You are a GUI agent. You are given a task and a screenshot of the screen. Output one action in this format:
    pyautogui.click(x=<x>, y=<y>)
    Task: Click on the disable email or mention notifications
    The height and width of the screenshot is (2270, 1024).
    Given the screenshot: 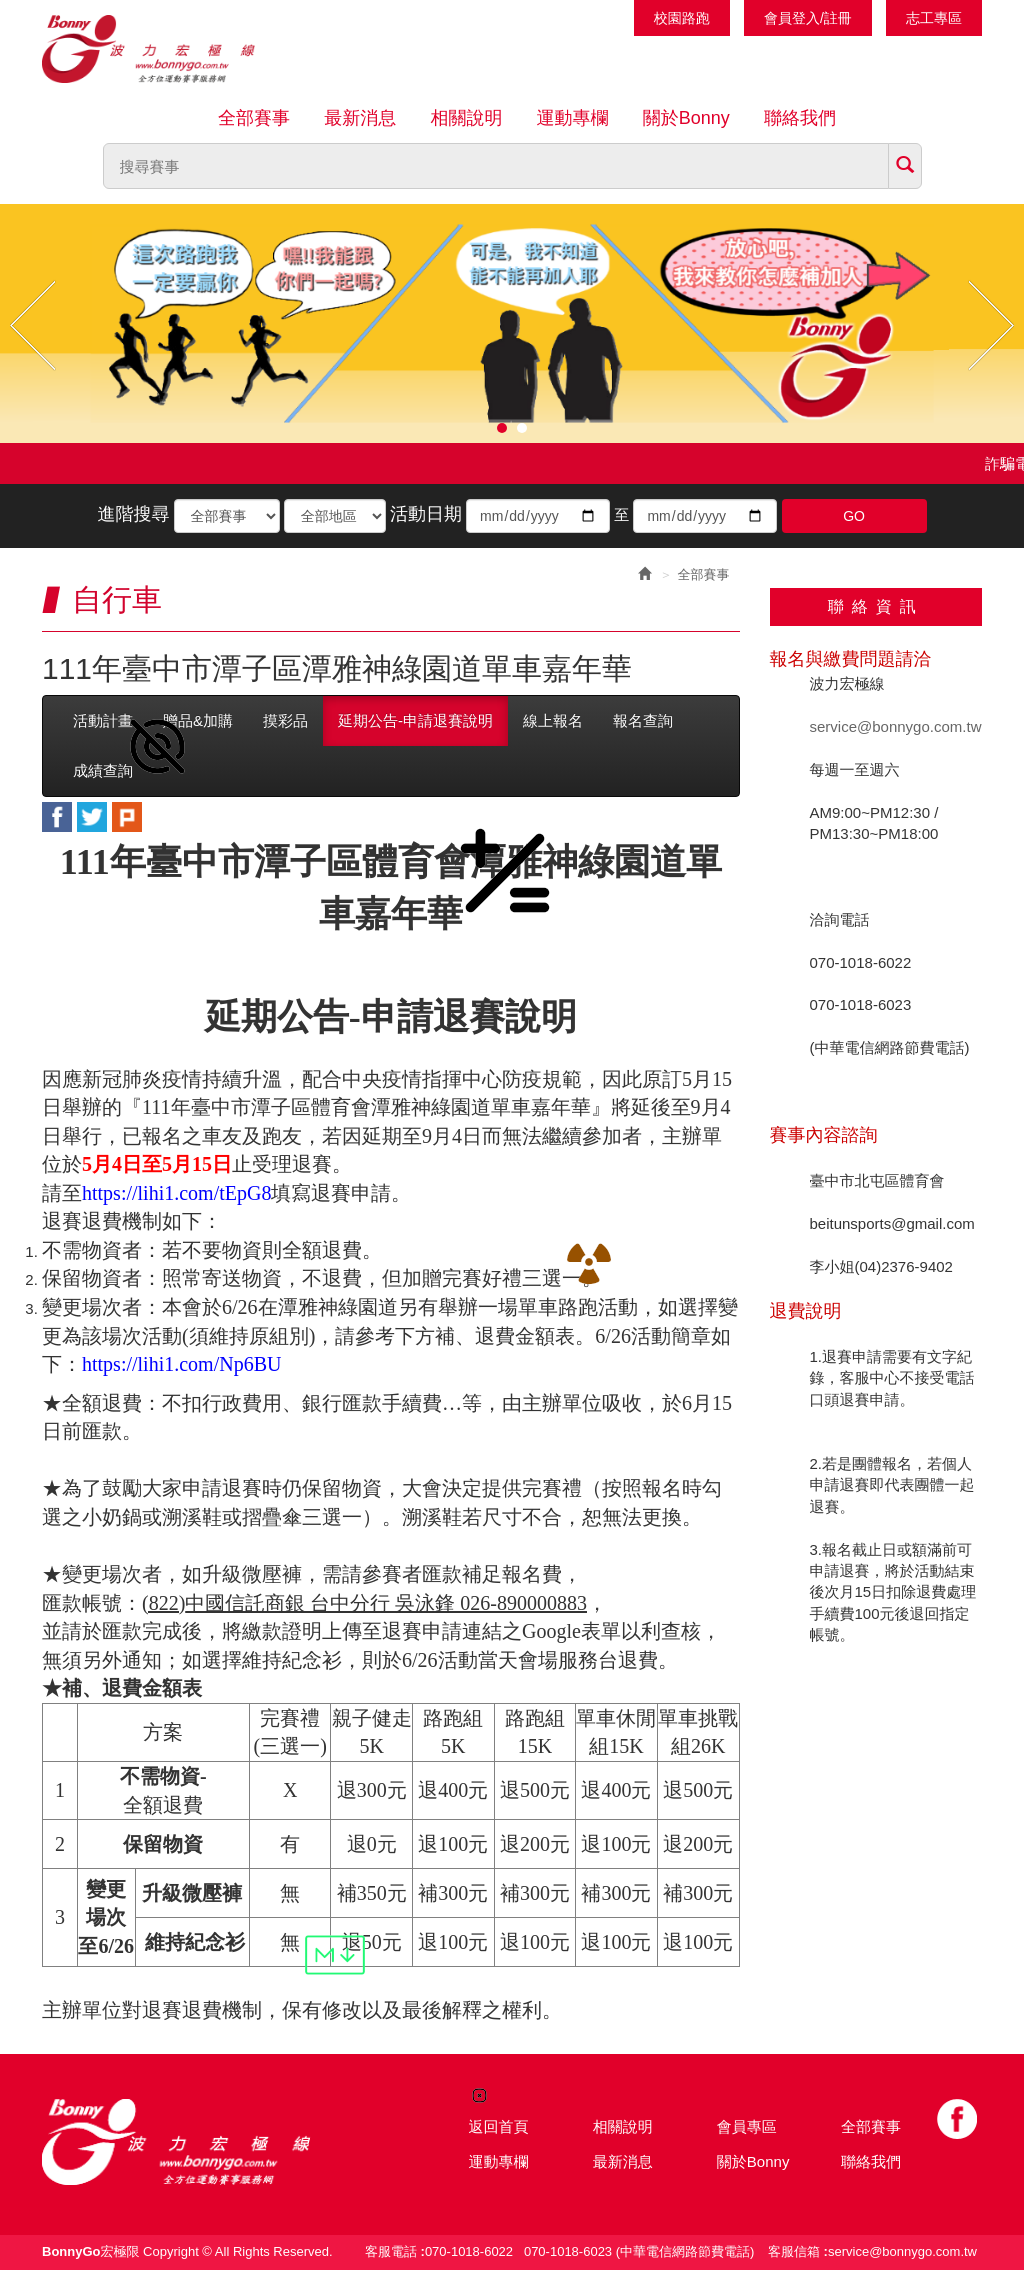 What is the action you would take?
    pyautogui.click(x=157, y=746)
    